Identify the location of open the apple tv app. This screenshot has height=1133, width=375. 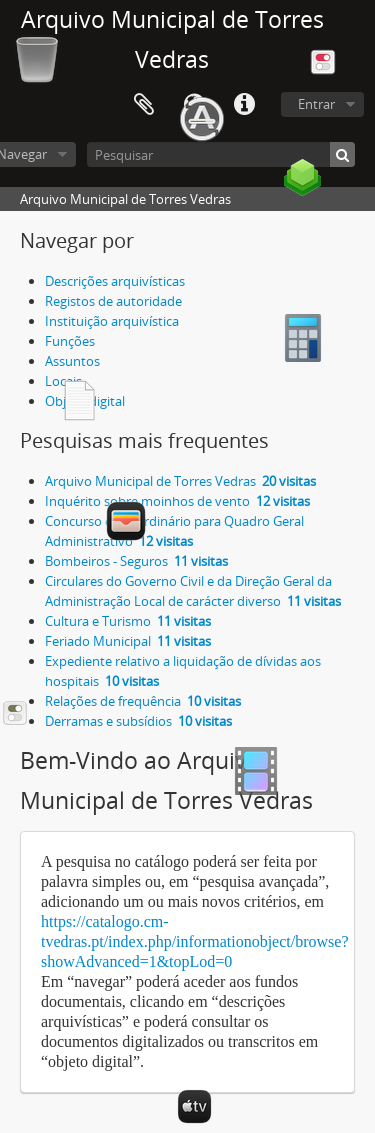
(194, 1106).